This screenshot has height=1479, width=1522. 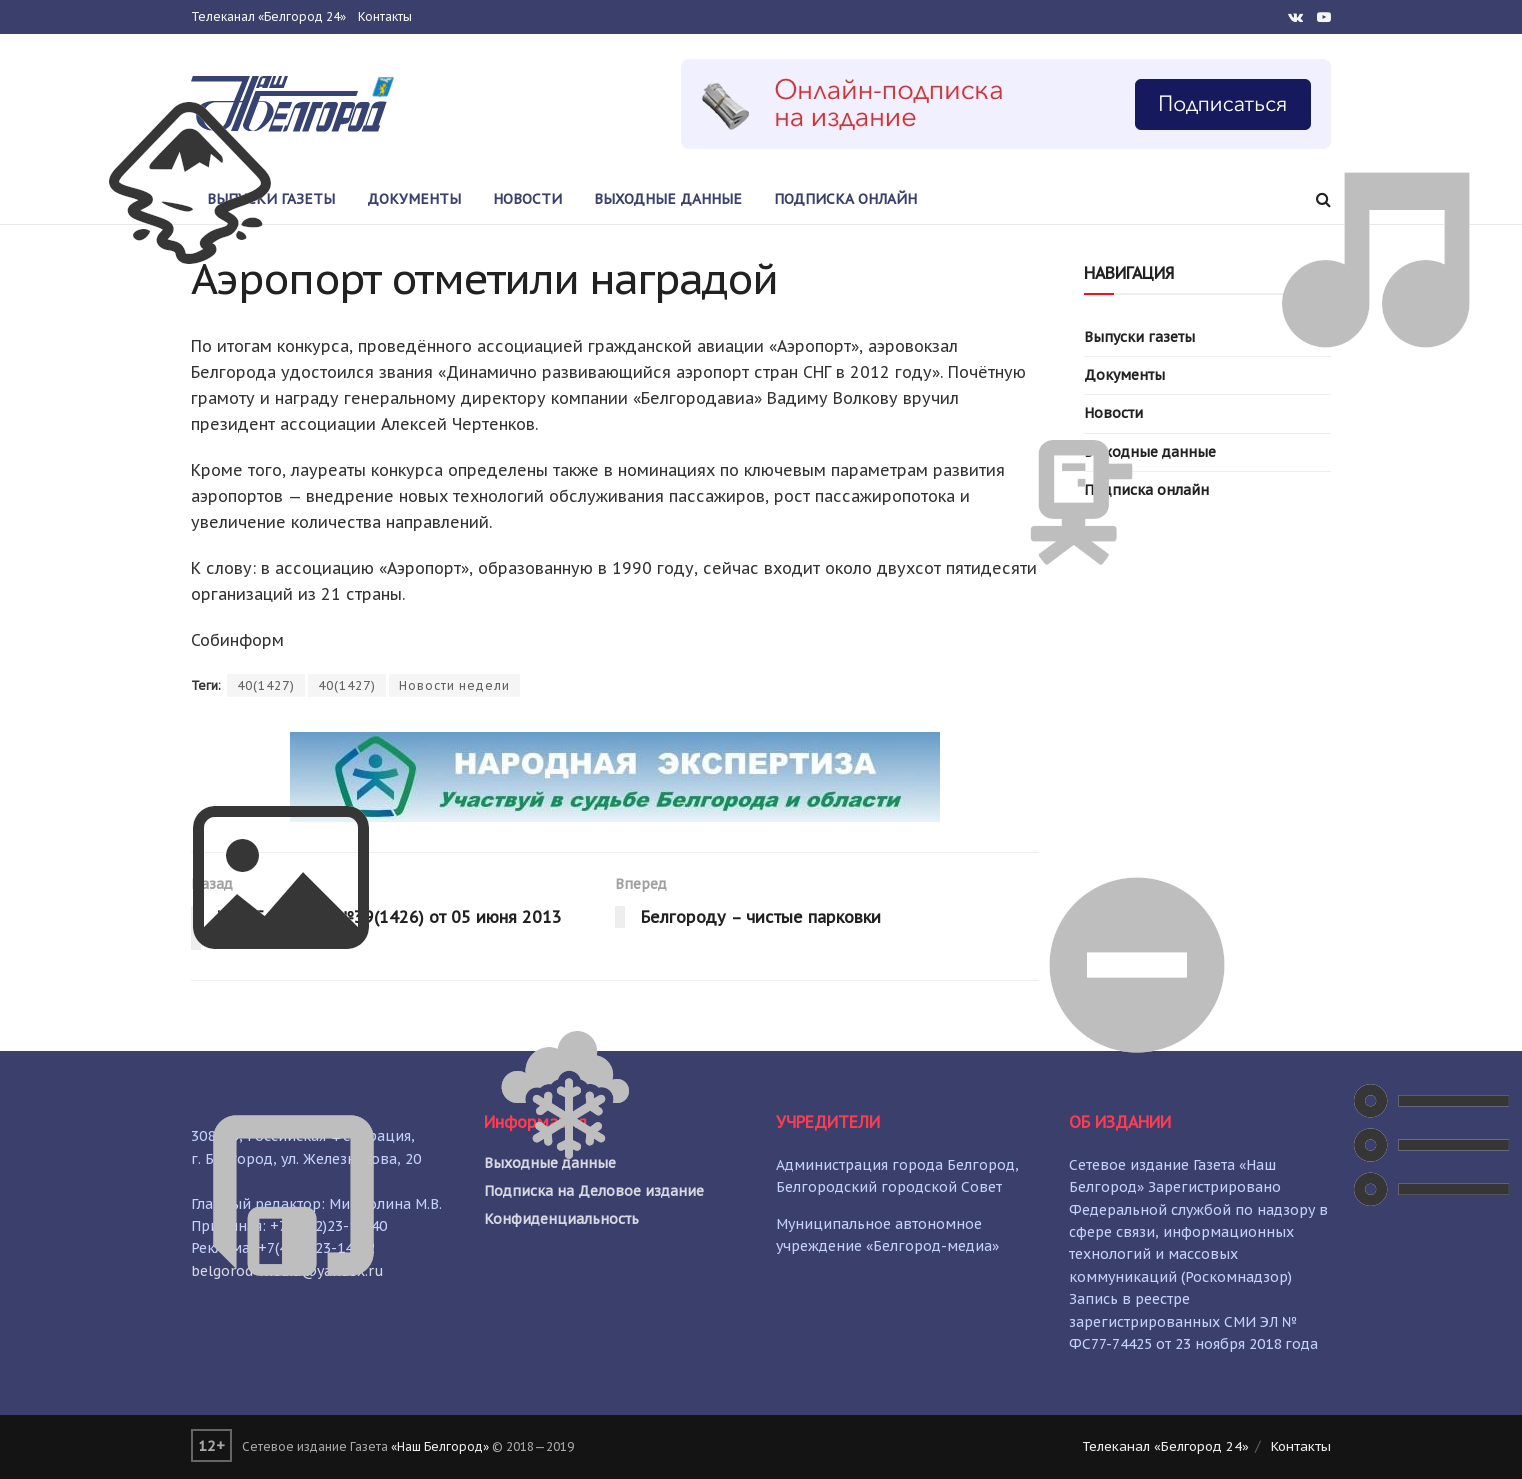 What do you see at coordinates (281, 883) in the screenshot?
I see `open photo viewer application` at bounding box center [281, 883].